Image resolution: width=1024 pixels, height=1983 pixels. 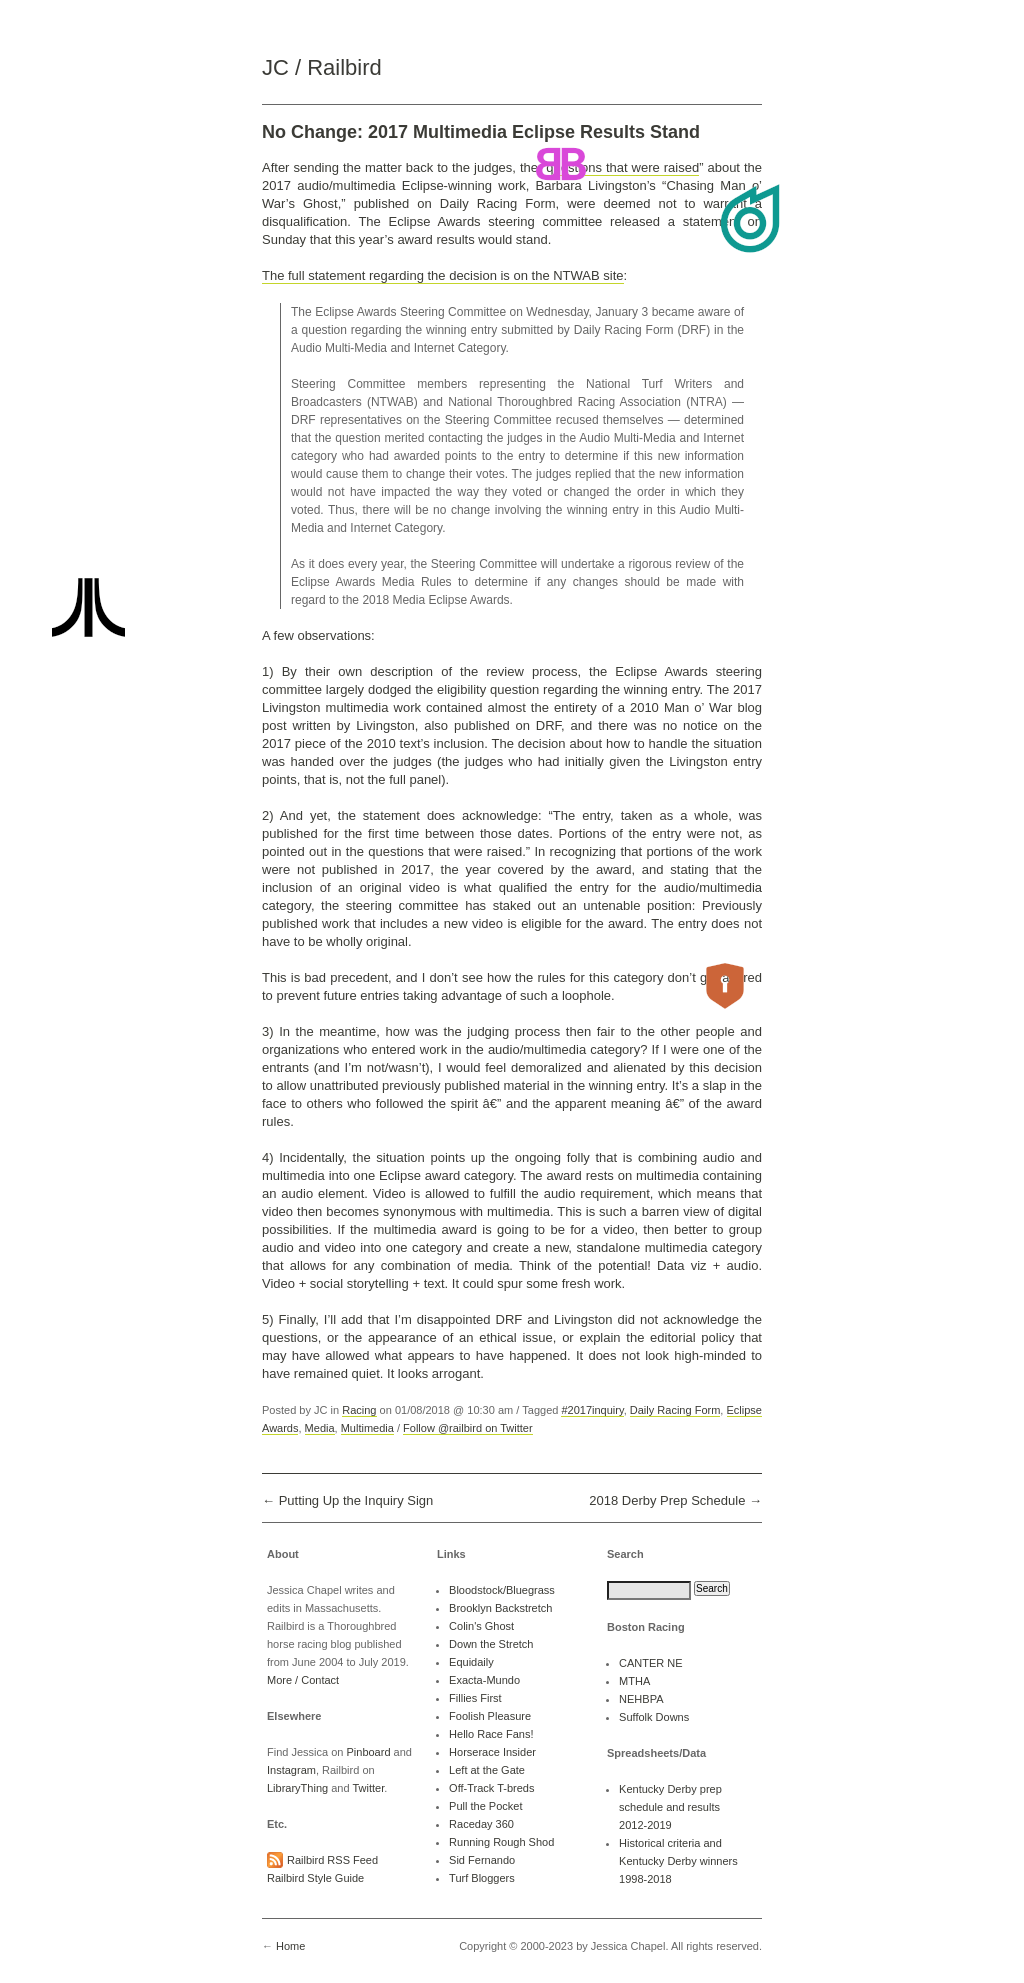 What do you see at coordinates (725, 986) in the screenshot?
I see `access security or privacy settings` at bounding box center [725, 986].